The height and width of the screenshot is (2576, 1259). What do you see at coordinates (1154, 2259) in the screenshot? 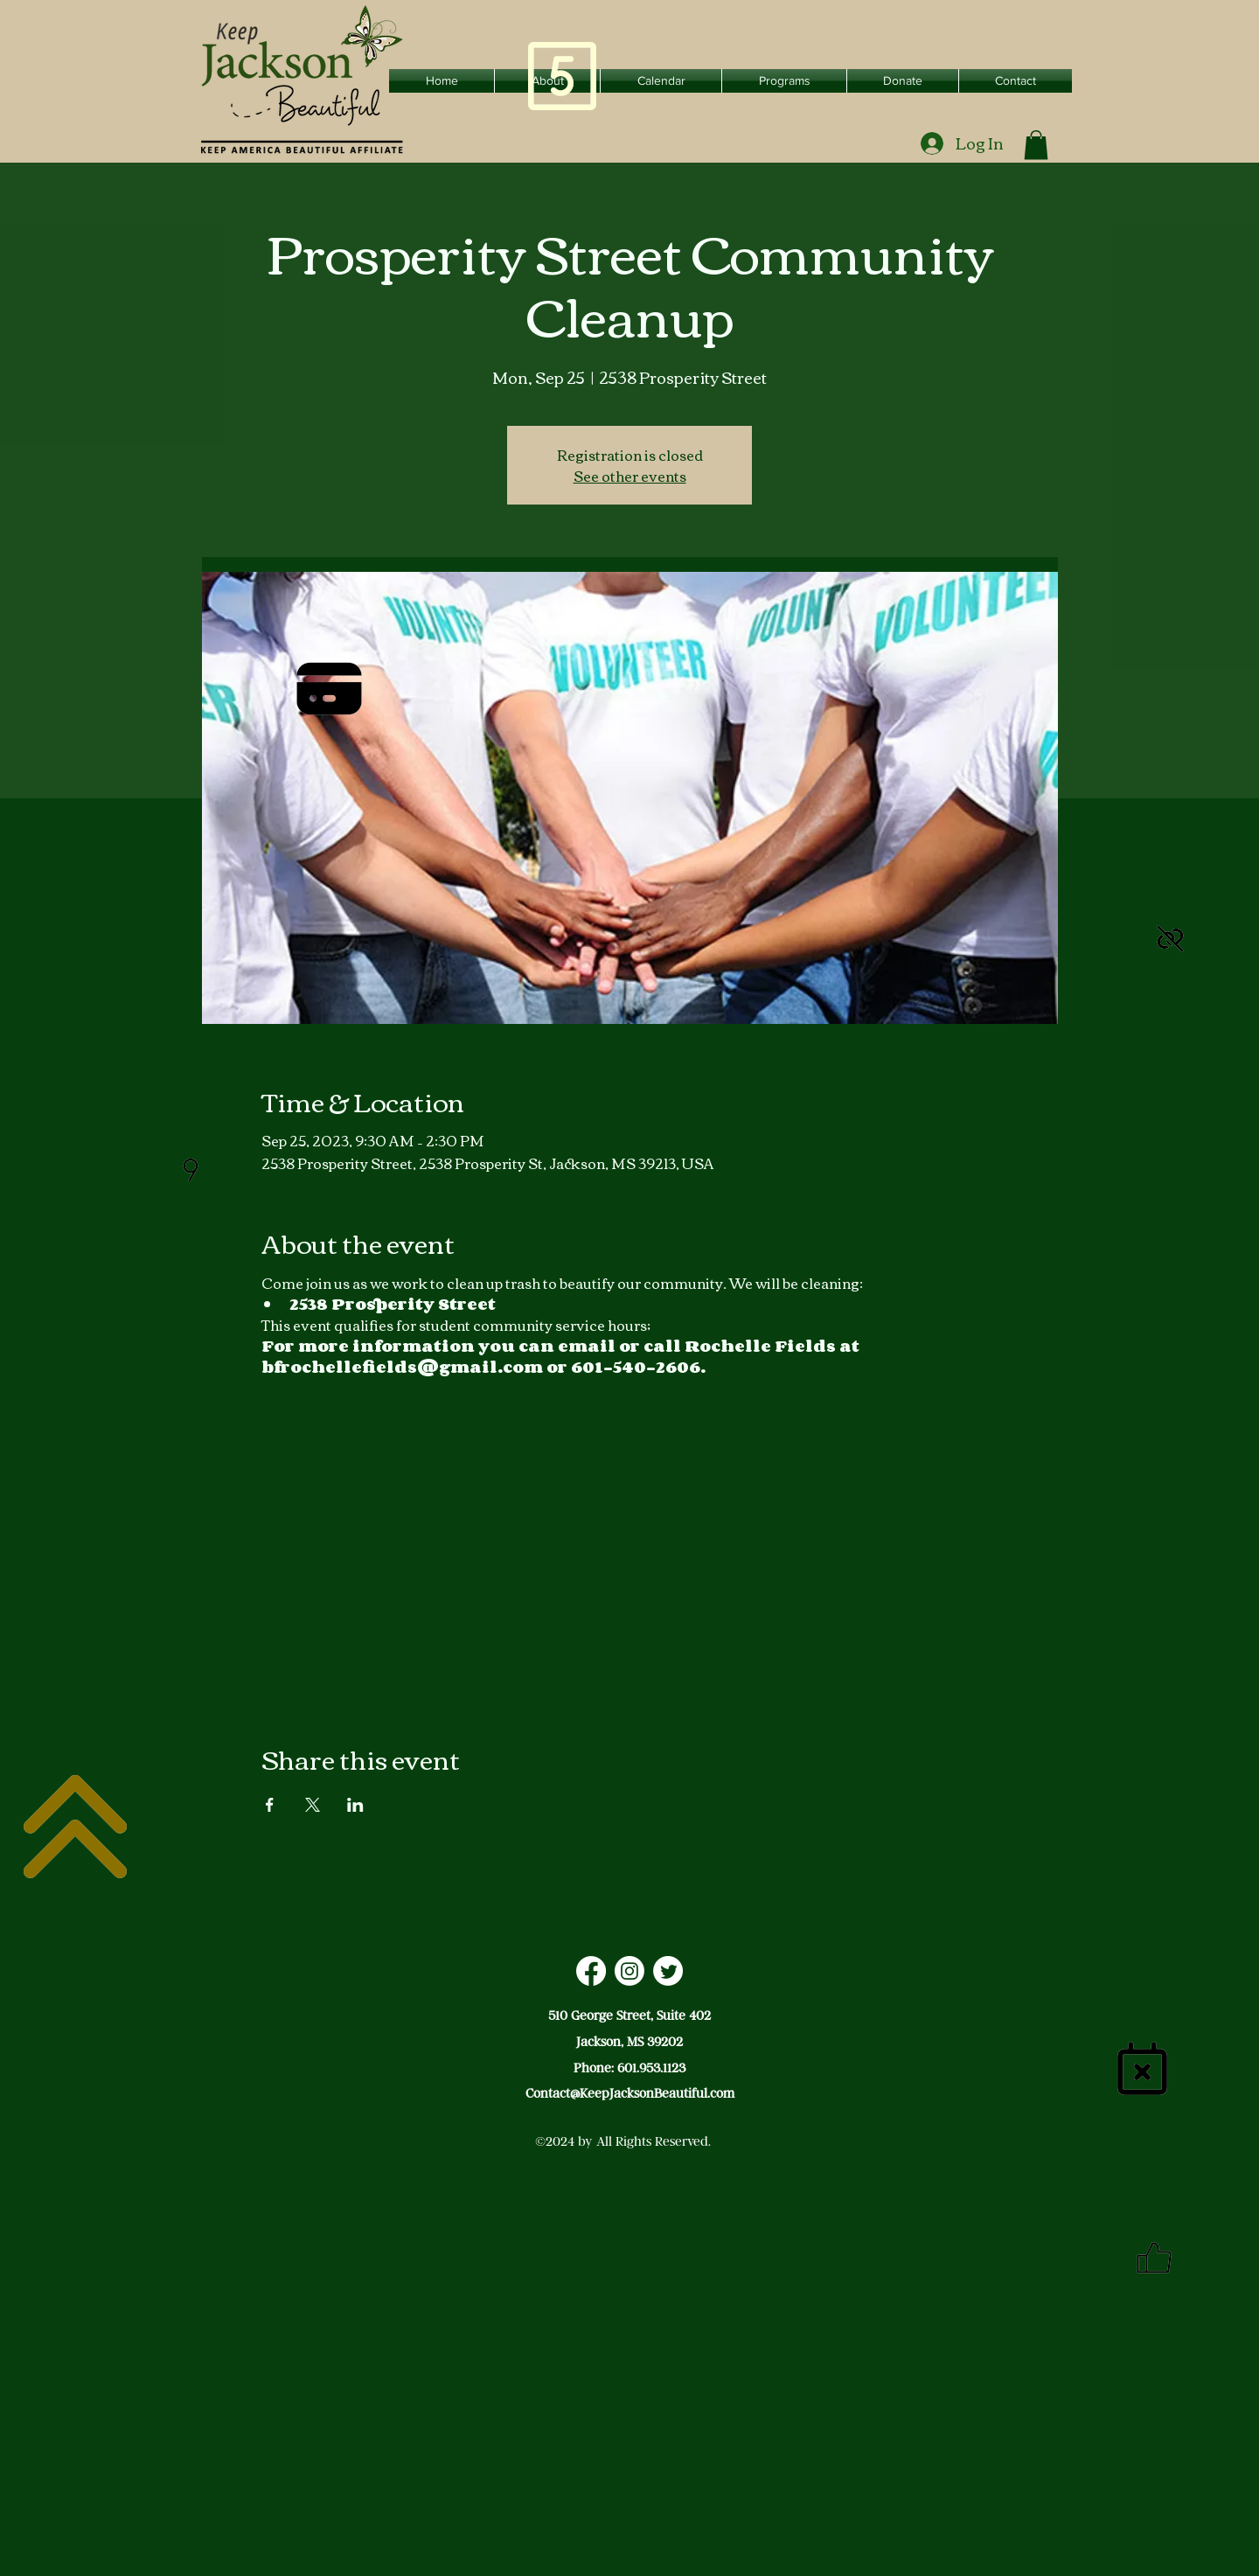
I see `like or approve content` at bounding box center [1154, 2259].